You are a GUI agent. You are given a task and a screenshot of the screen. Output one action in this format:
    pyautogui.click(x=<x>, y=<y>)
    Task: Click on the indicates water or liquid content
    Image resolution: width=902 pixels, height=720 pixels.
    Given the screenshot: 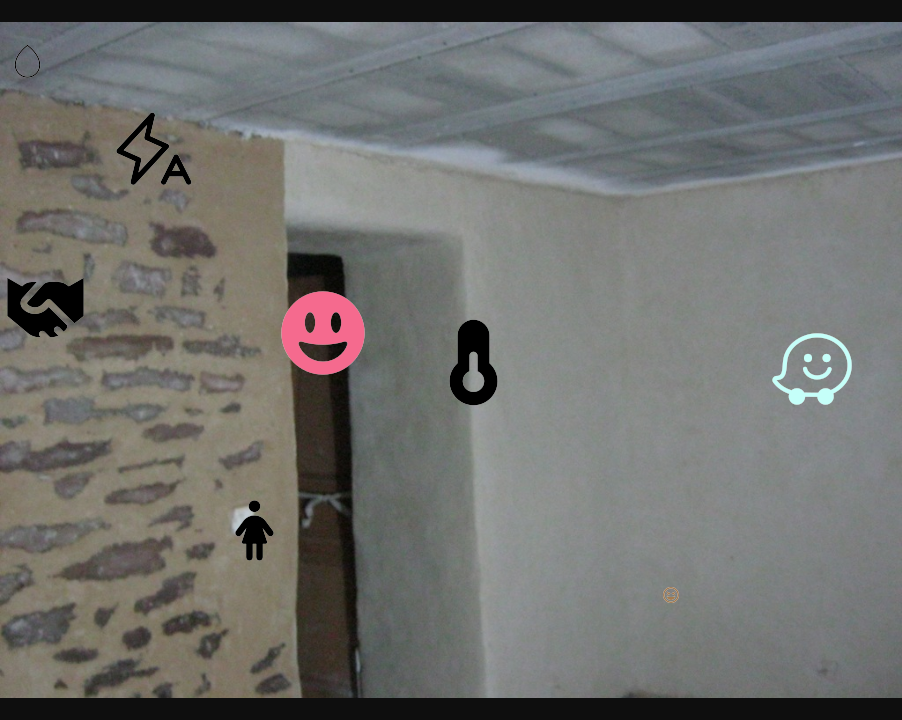 What is the action you would take?
    pyautogui.click(x=27, y=62)
    